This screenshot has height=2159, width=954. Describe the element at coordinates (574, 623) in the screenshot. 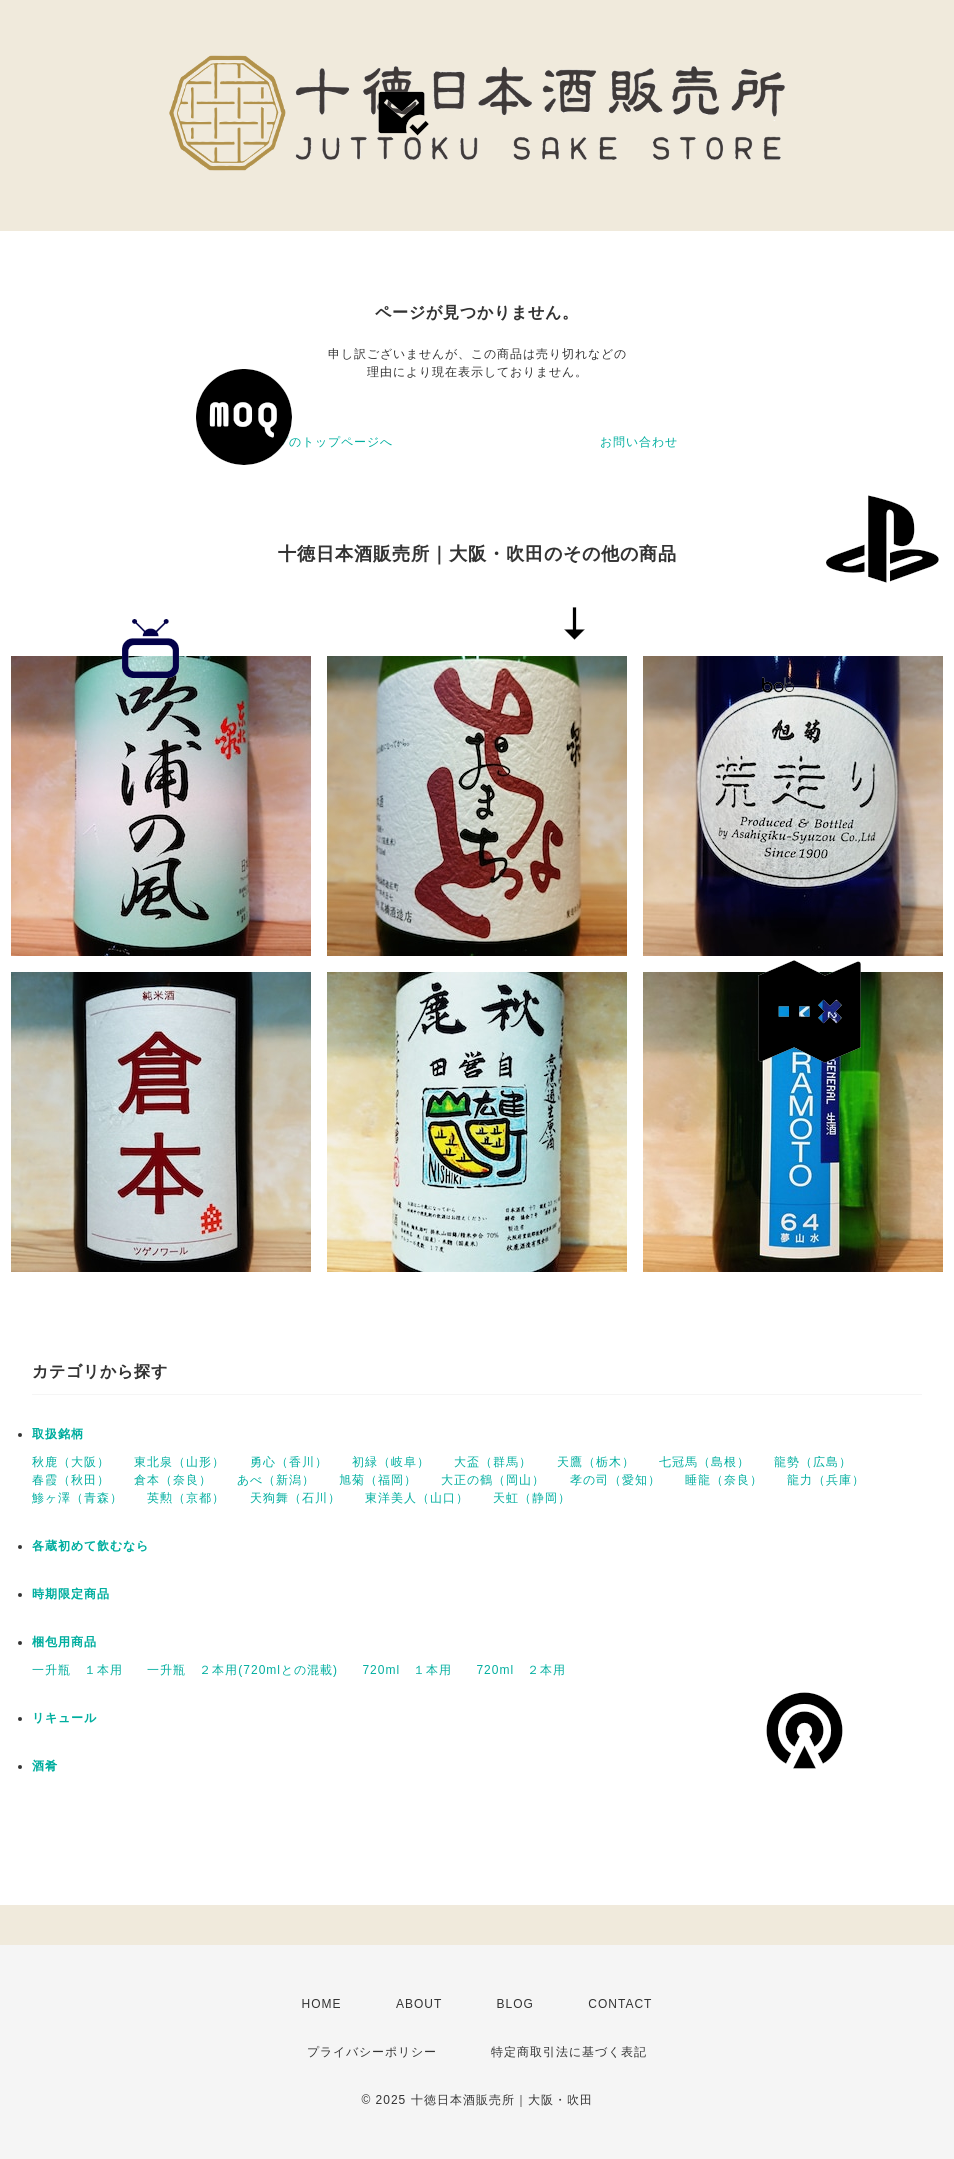

I see `scroll down or view more content` at that location.